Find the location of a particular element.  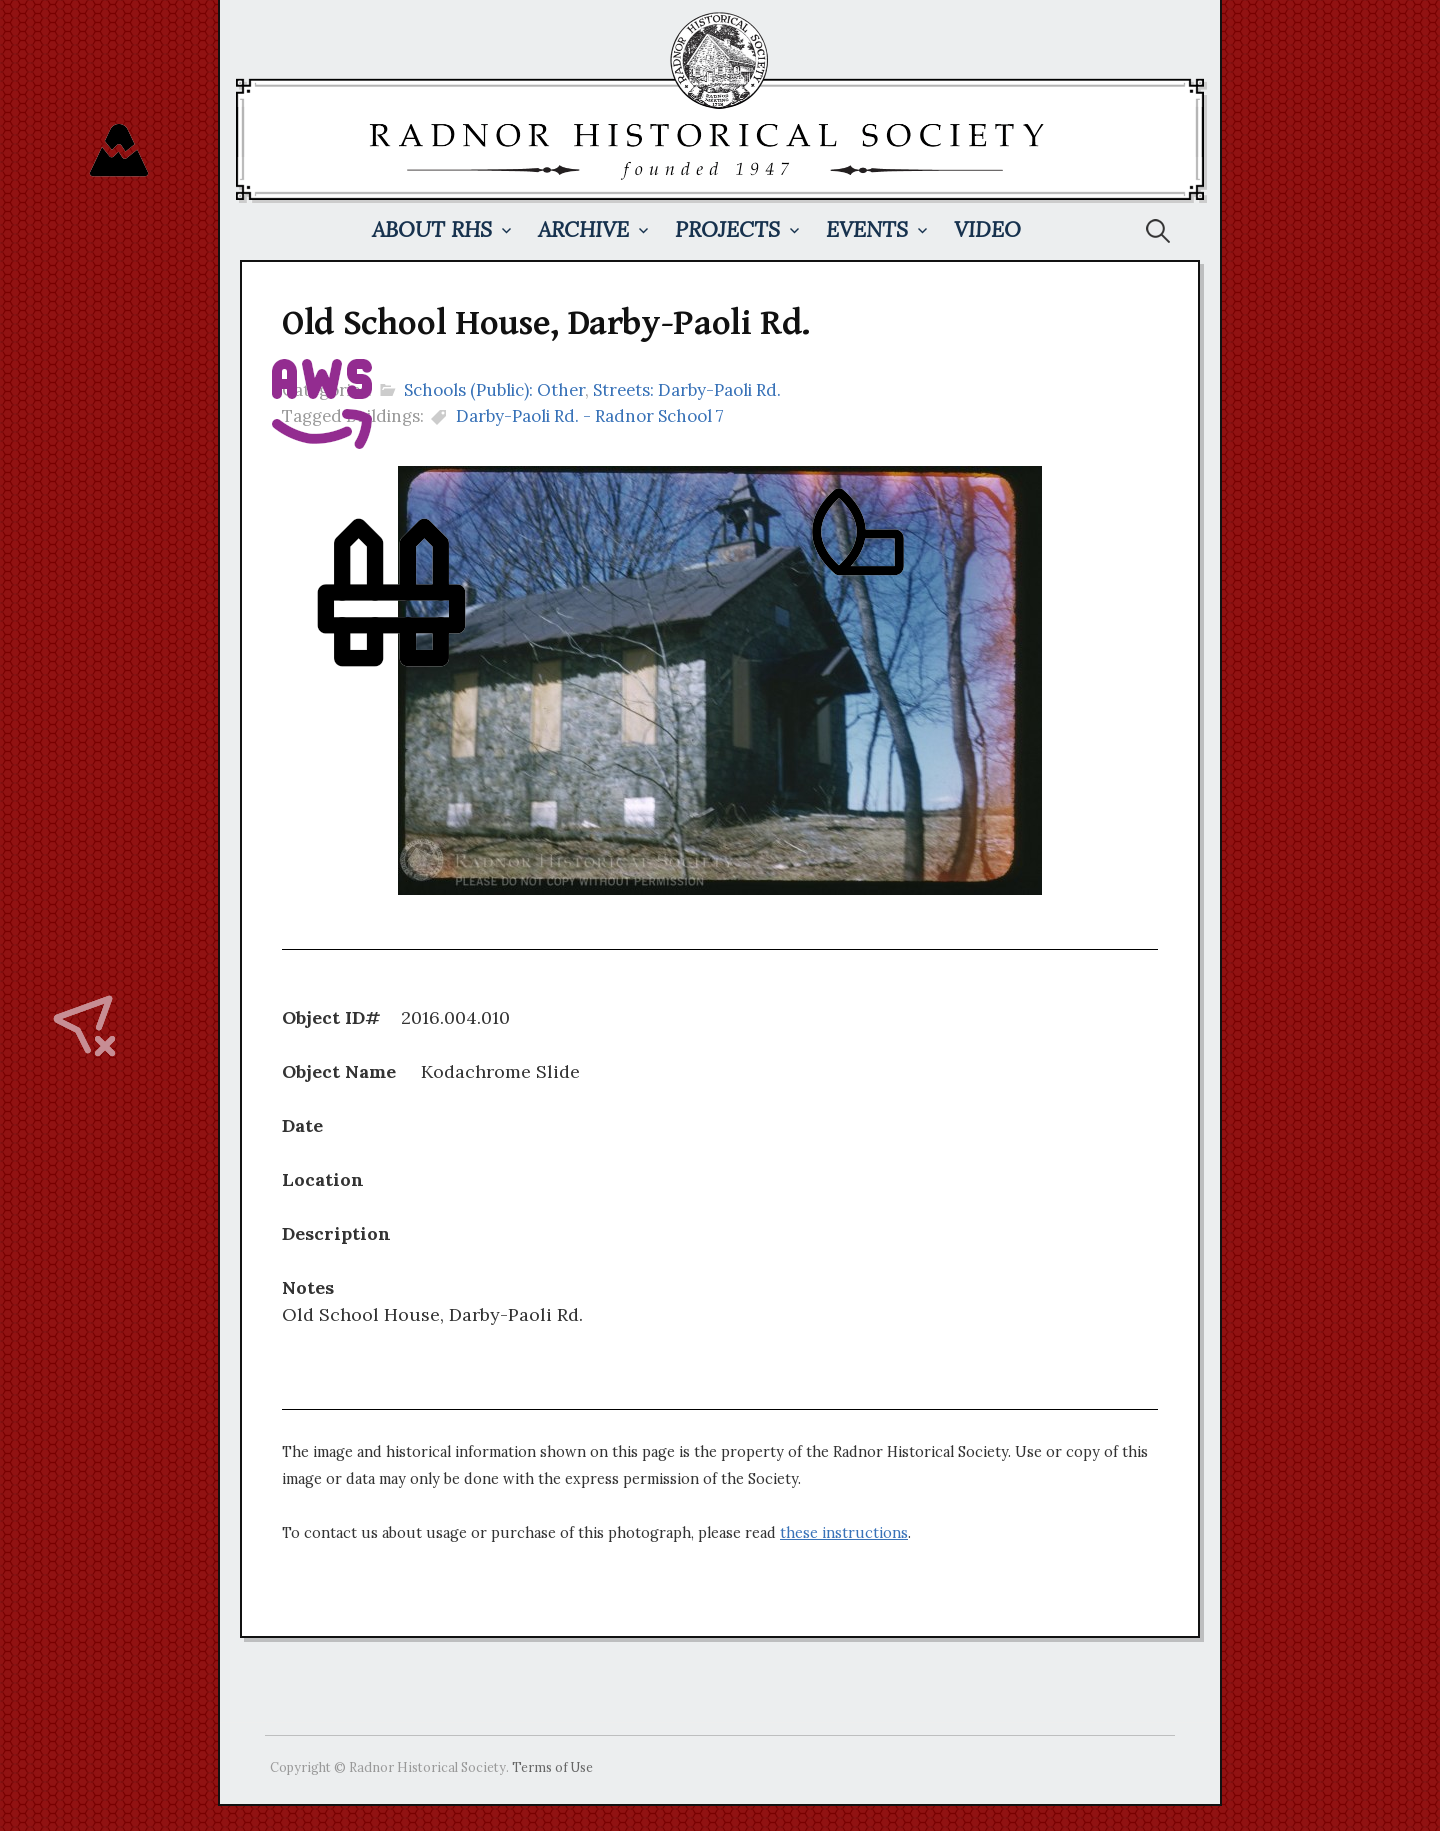

open snapseed photo editor is located at coordinates (858, 534).